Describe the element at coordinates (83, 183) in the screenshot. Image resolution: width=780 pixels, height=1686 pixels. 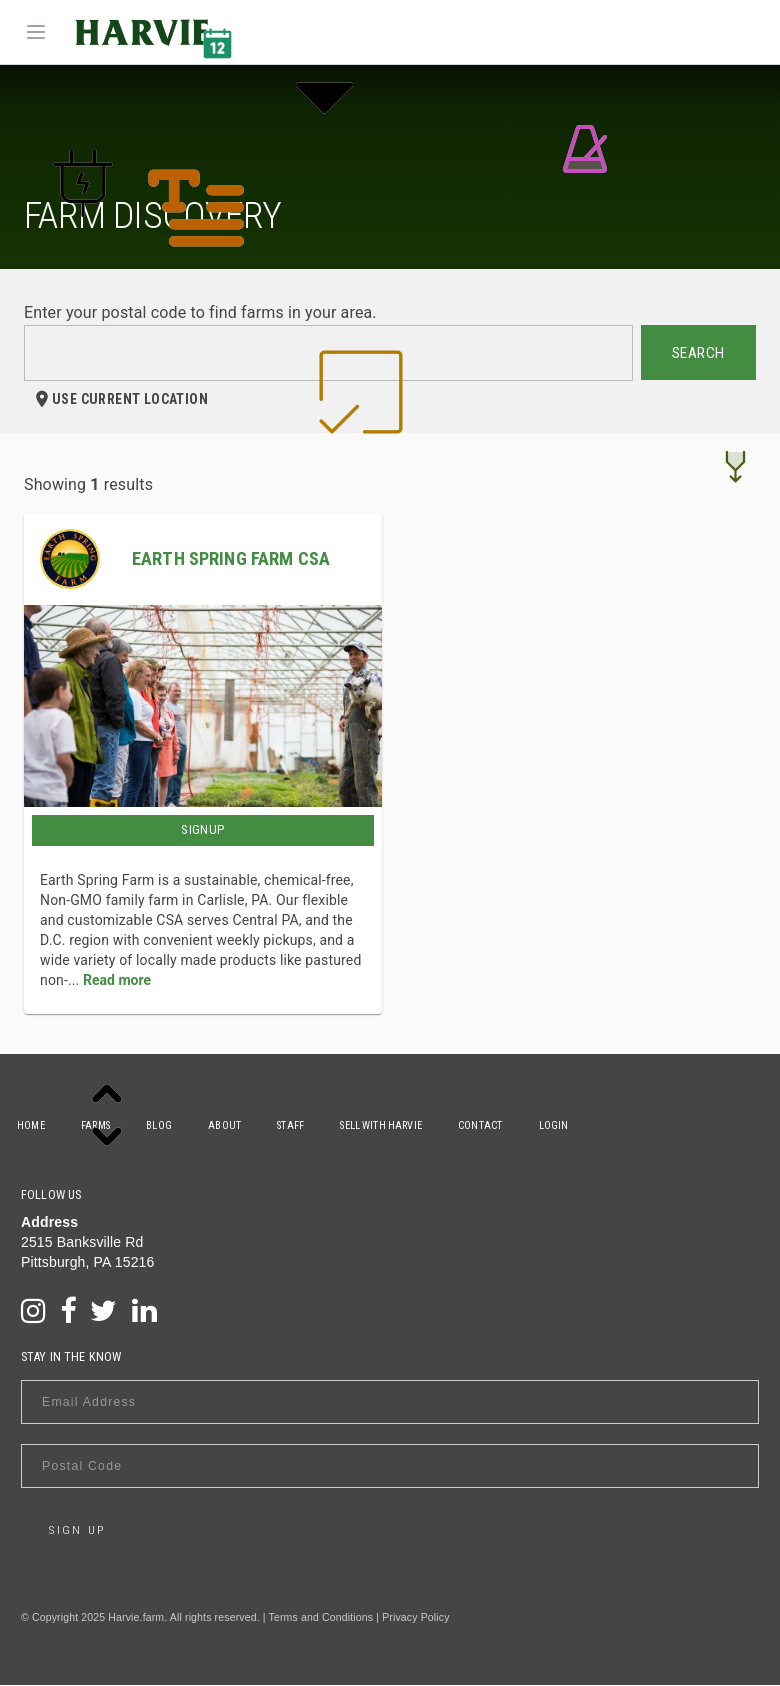
I see `device is currently charging` at that location.